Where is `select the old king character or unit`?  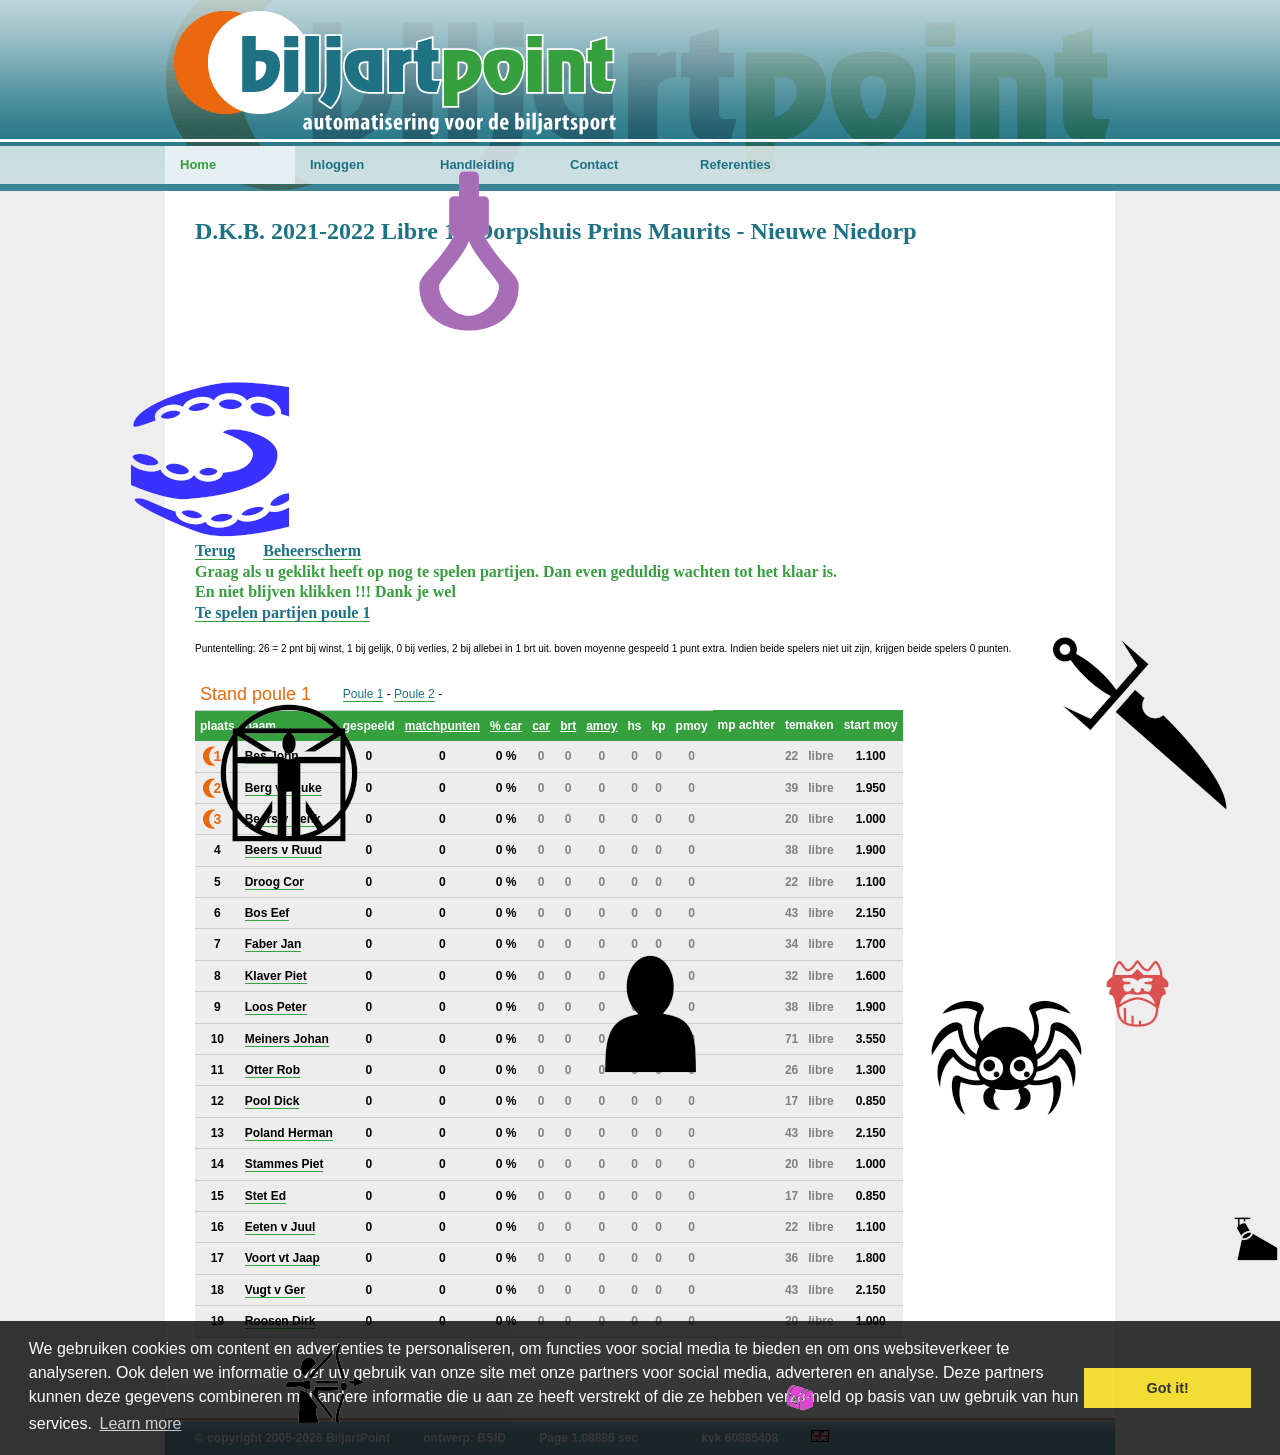
select the old king character or unit is located at coordinates (1137, 993).